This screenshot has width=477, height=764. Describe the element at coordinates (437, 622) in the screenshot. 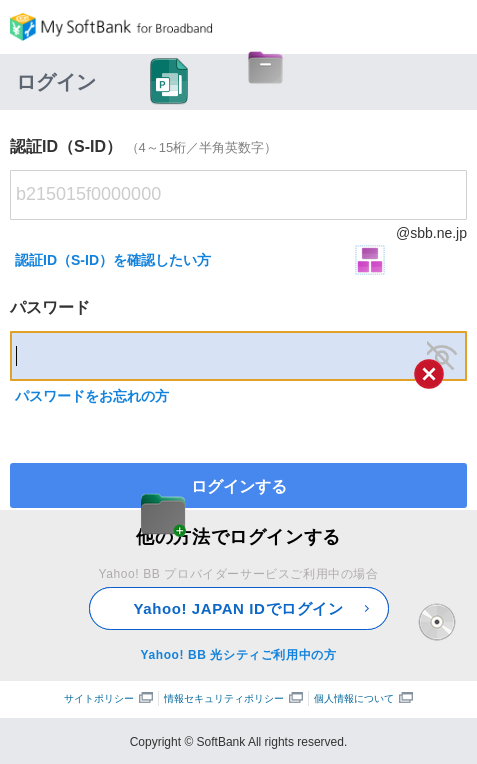

I see `indicates a CD-RW (rewritable disc) drive or device` at that location.